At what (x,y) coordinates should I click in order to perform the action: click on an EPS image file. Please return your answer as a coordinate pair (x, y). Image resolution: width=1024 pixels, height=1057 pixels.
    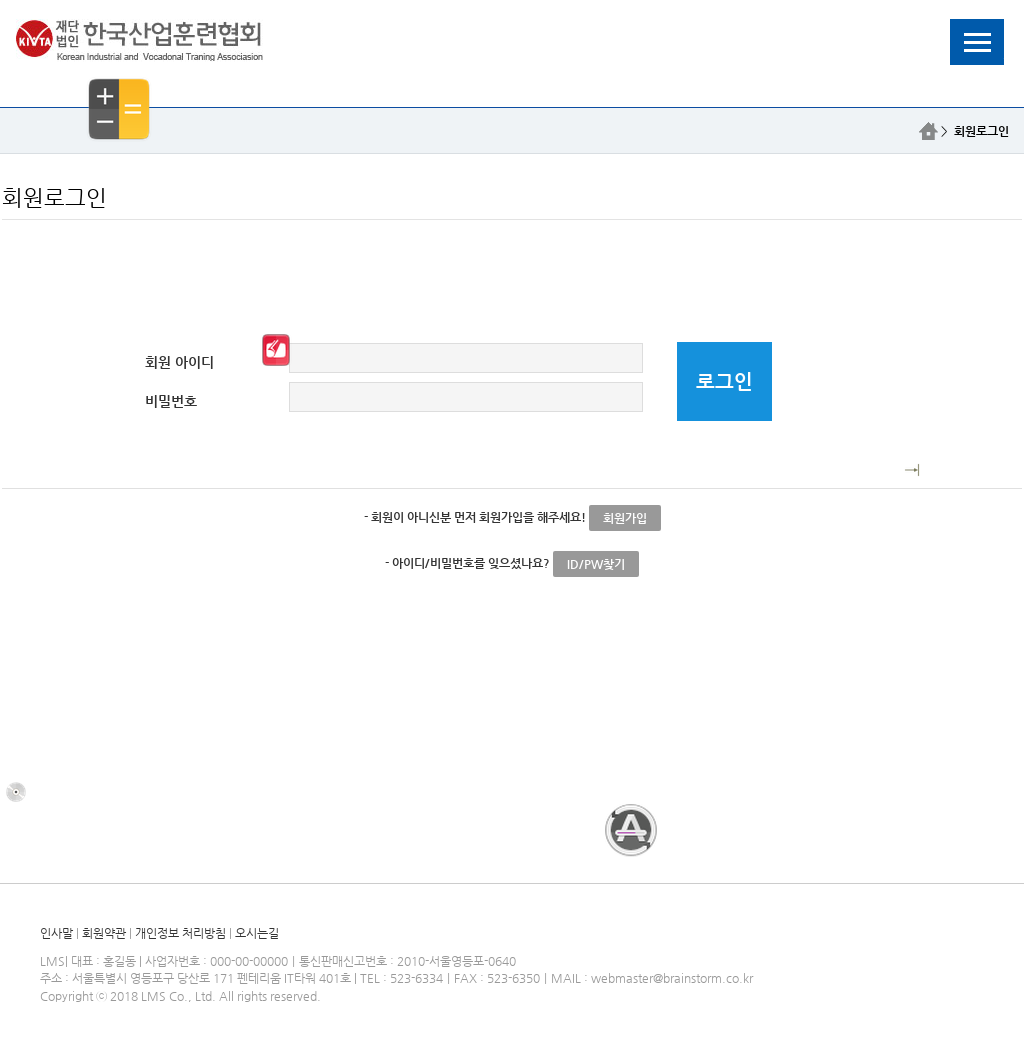
    Looking at the image, I should click on (276, 350).